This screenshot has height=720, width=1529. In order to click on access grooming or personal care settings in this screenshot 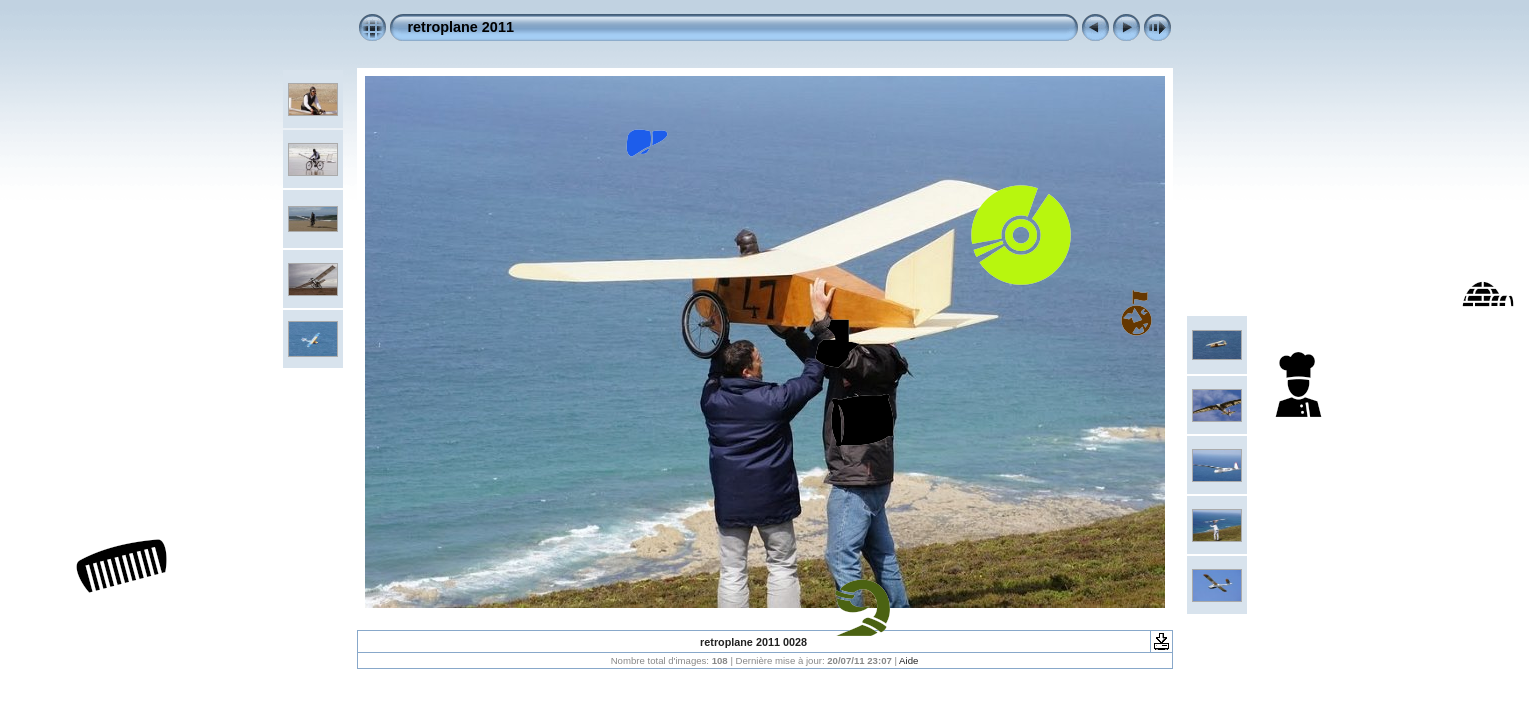, I will do `click(121, 566)`.